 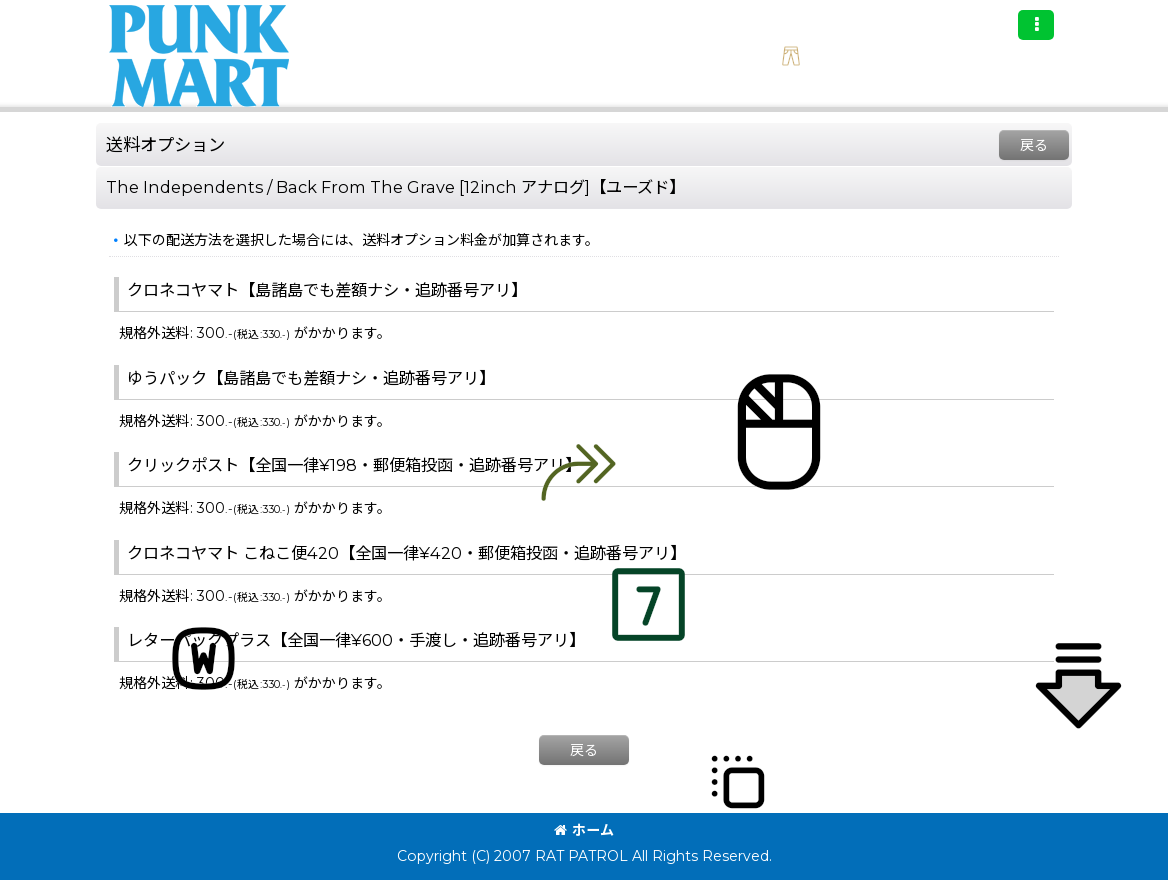 I want to click on select or input the number seven, so click(x=648, y=604).